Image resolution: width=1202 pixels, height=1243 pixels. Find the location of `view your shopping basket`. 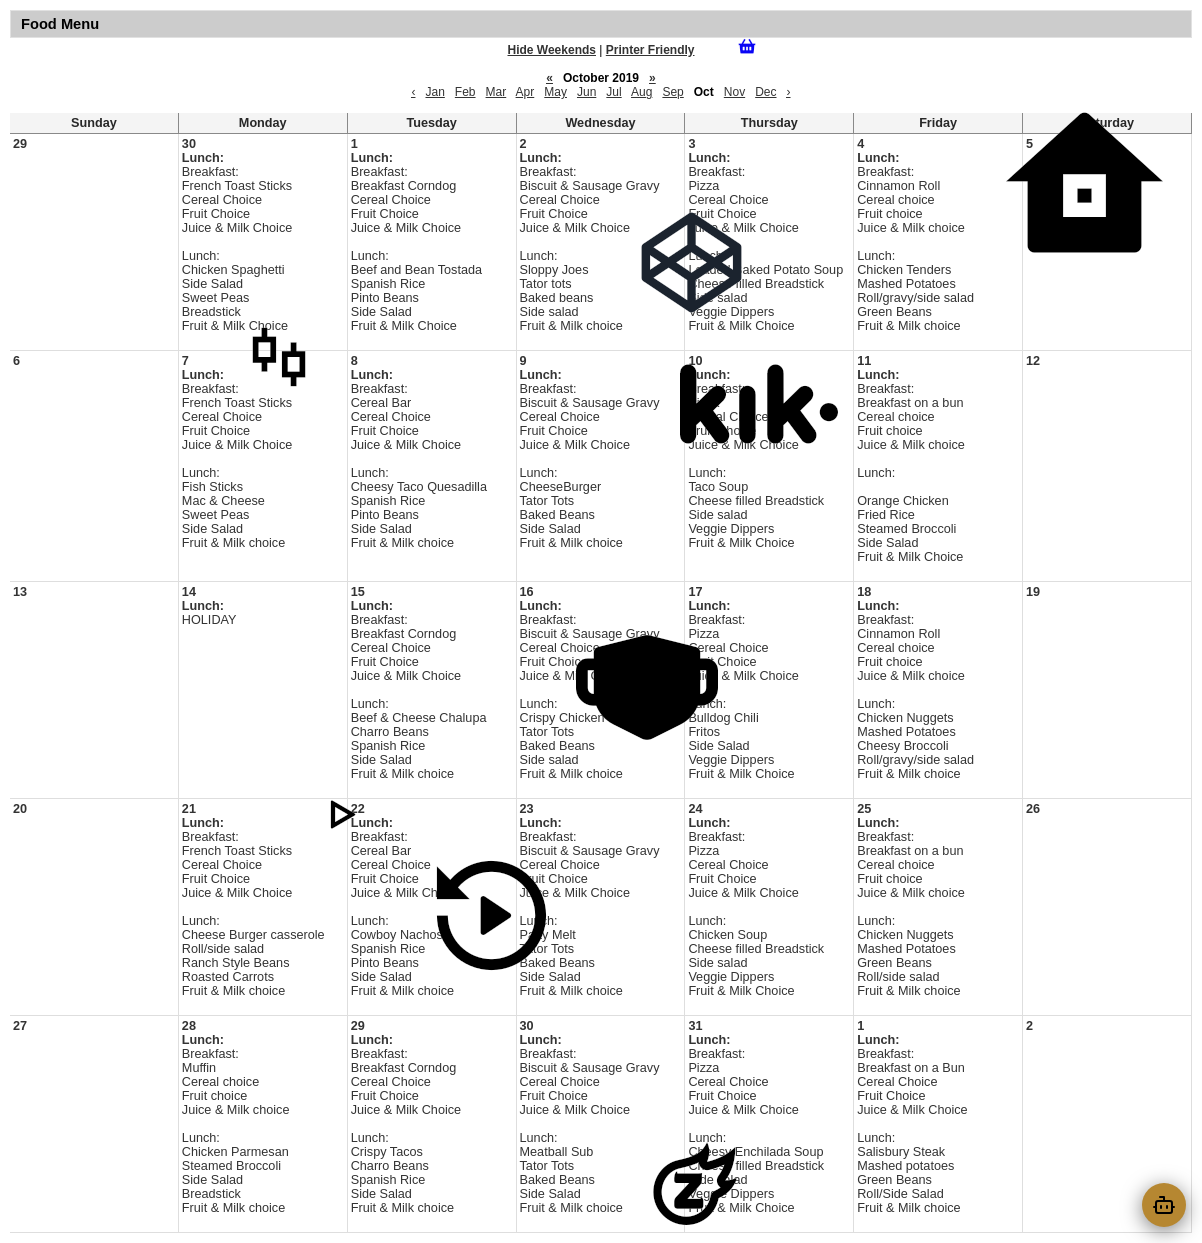

view your shopping basket is located at coordinates (747, 46).